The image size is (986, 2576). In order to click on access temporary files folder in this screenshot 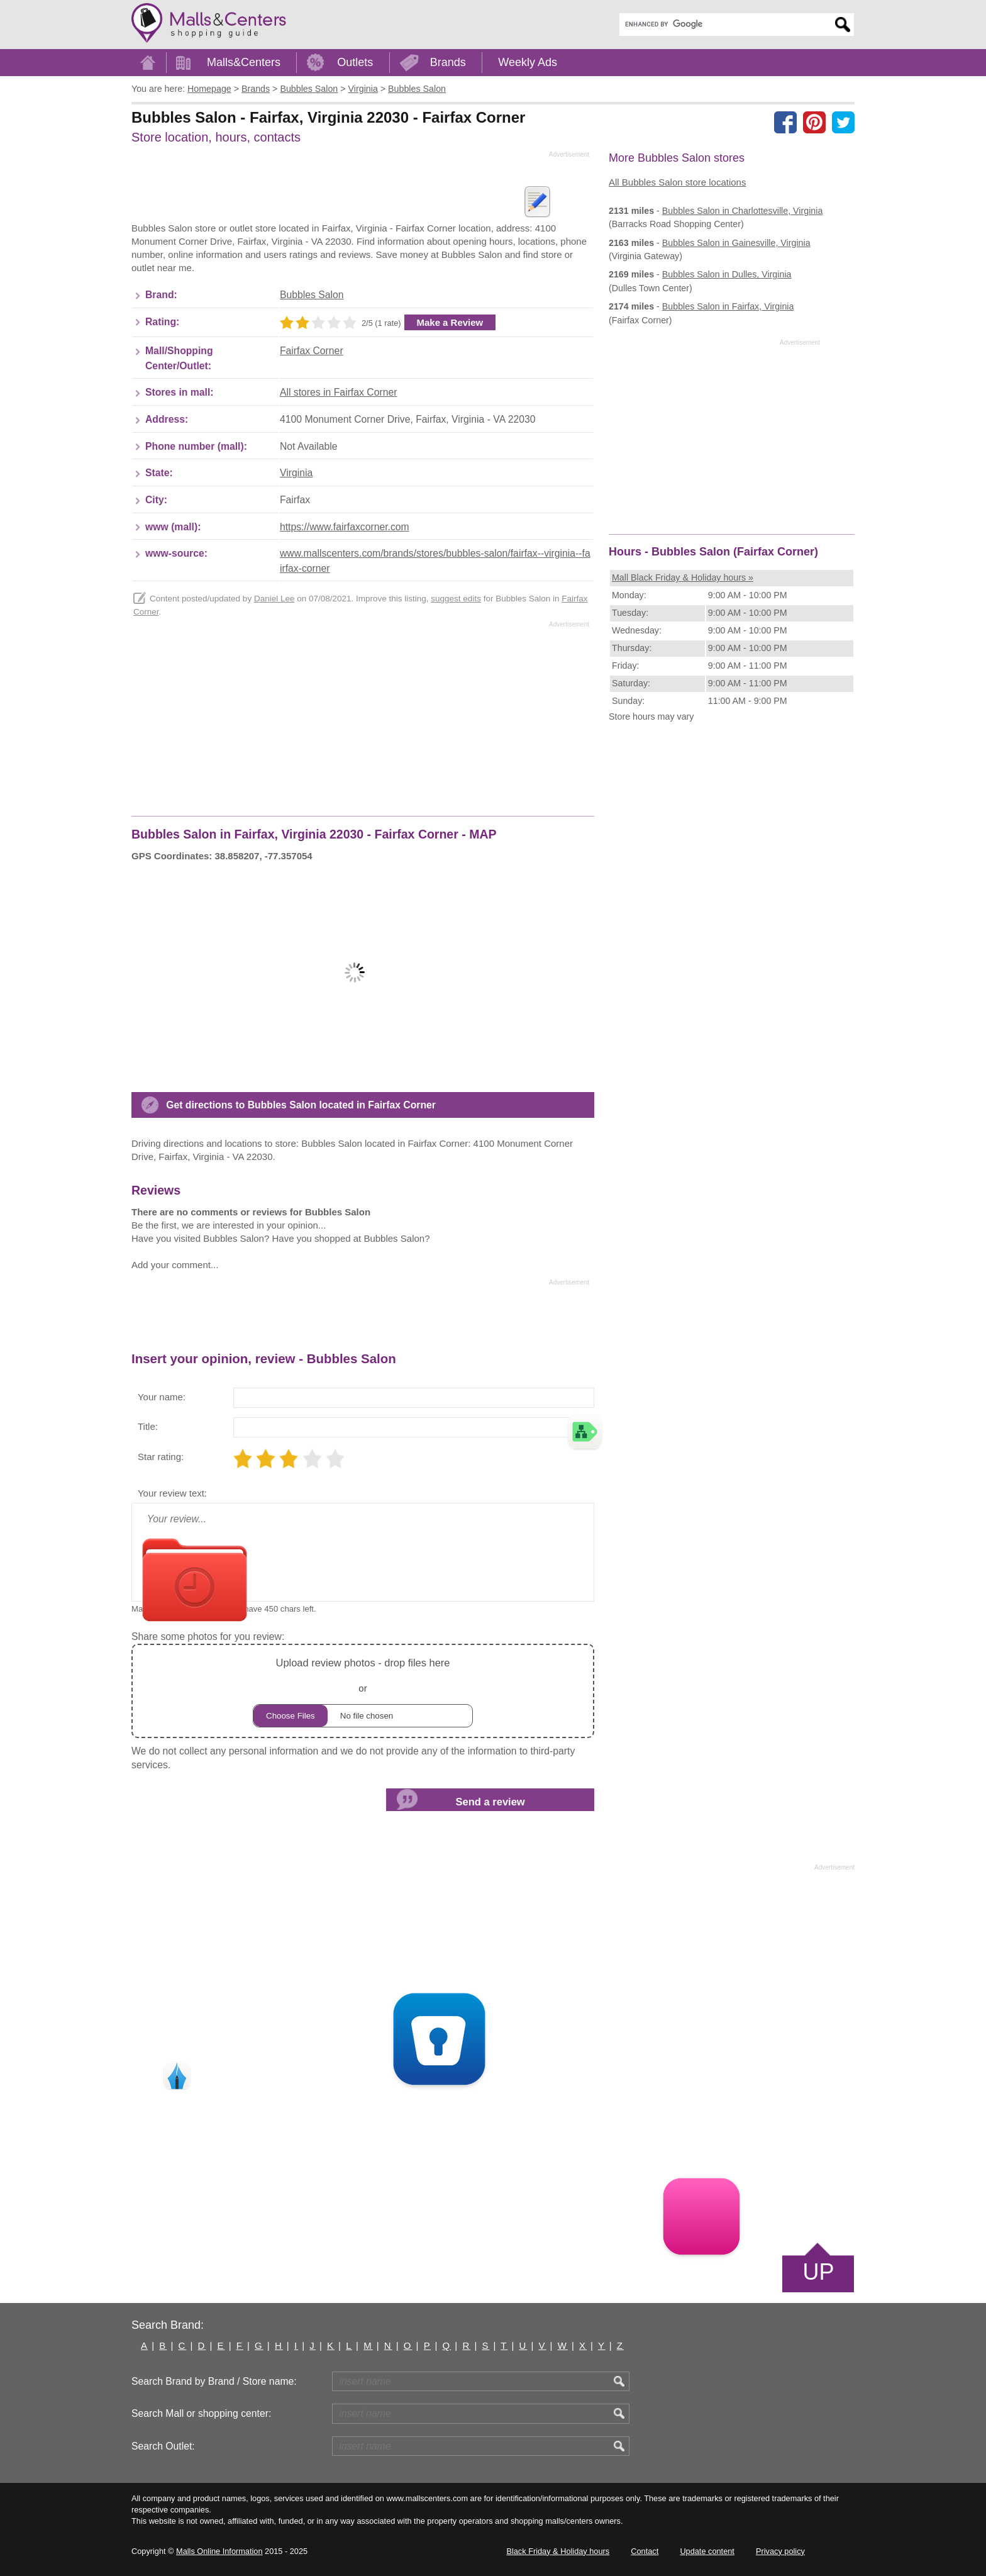, I will do `click(194, 1580)`.